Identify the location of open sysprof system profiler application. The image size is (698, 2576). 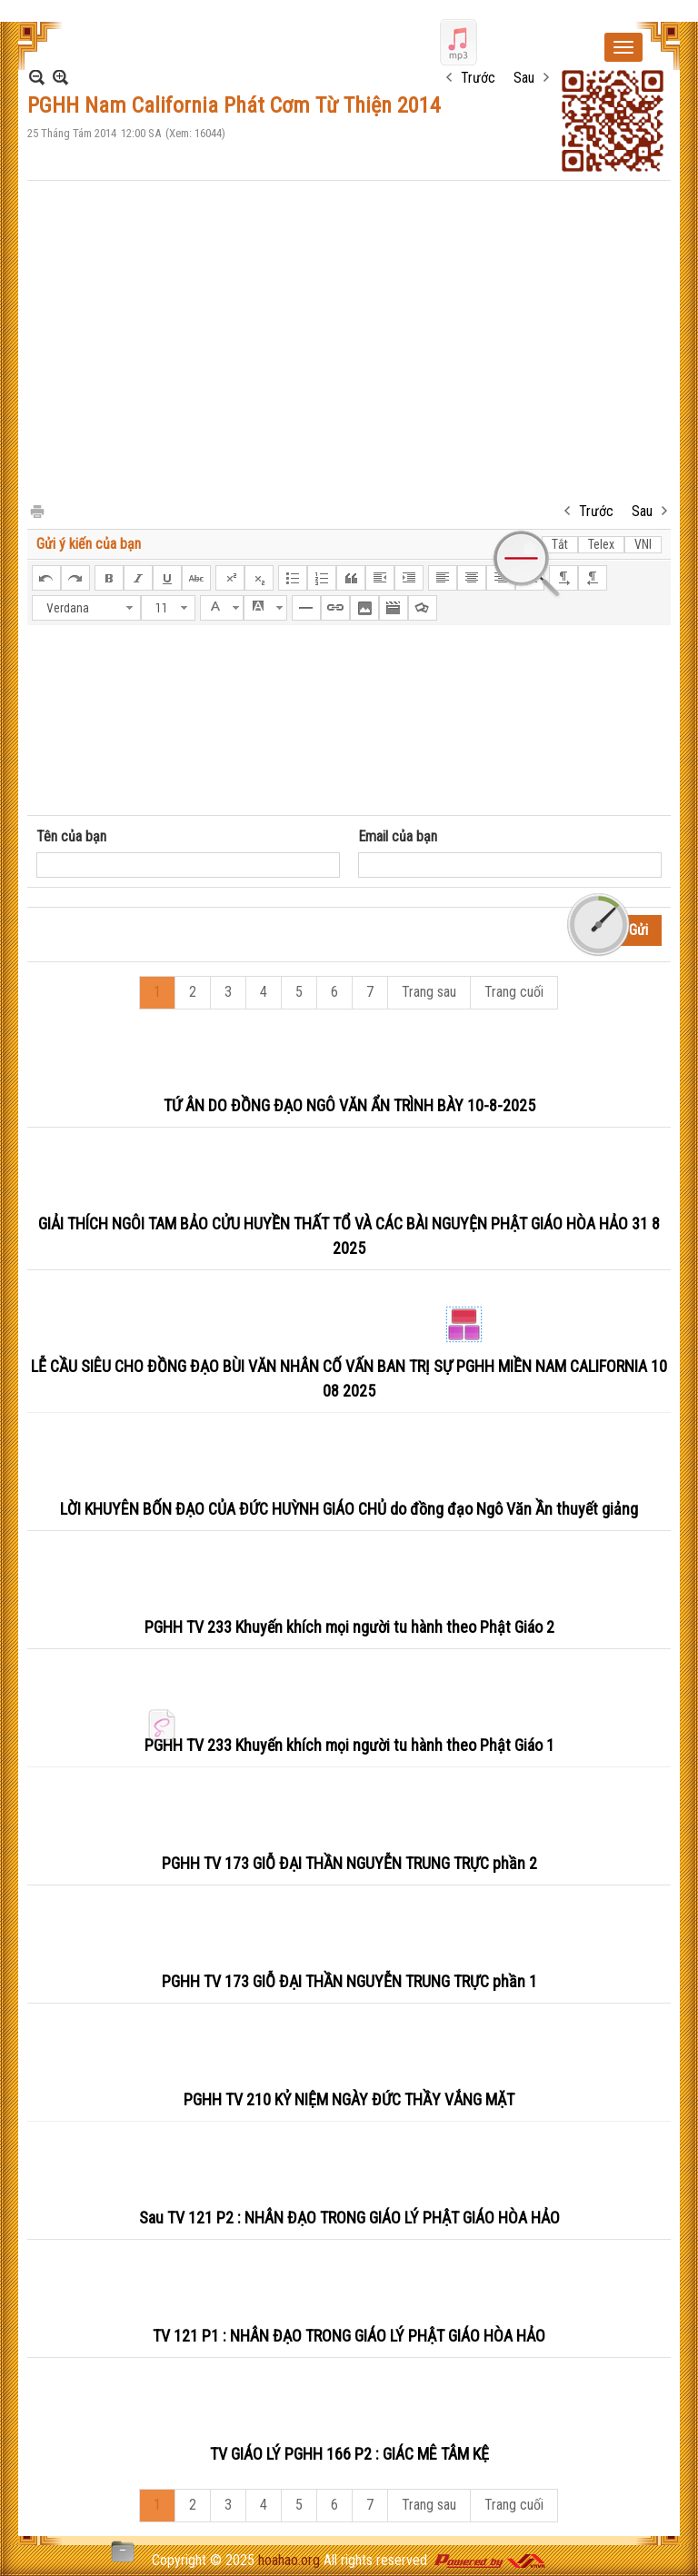
(598, 924).